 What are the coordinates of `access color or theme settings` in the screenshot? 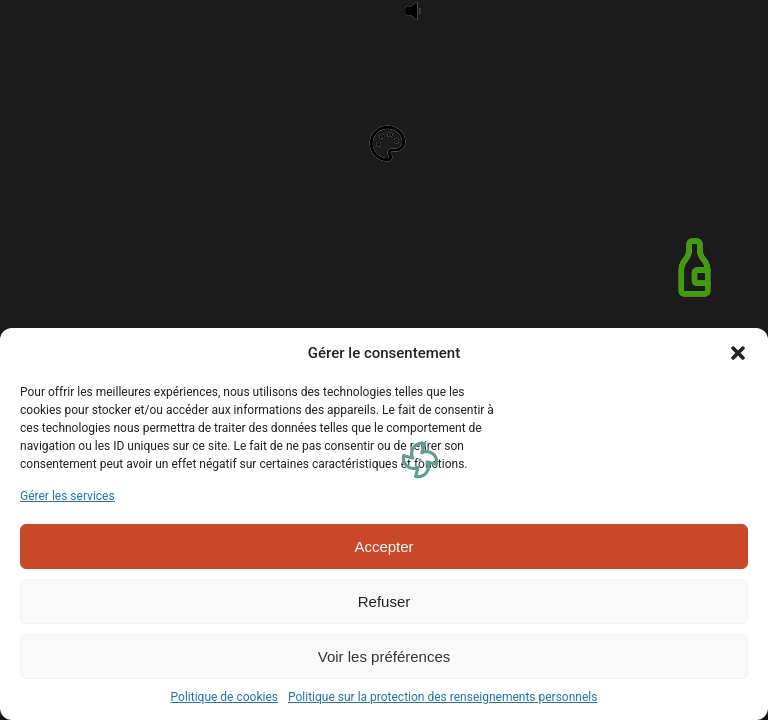 It's located at (387, 143).